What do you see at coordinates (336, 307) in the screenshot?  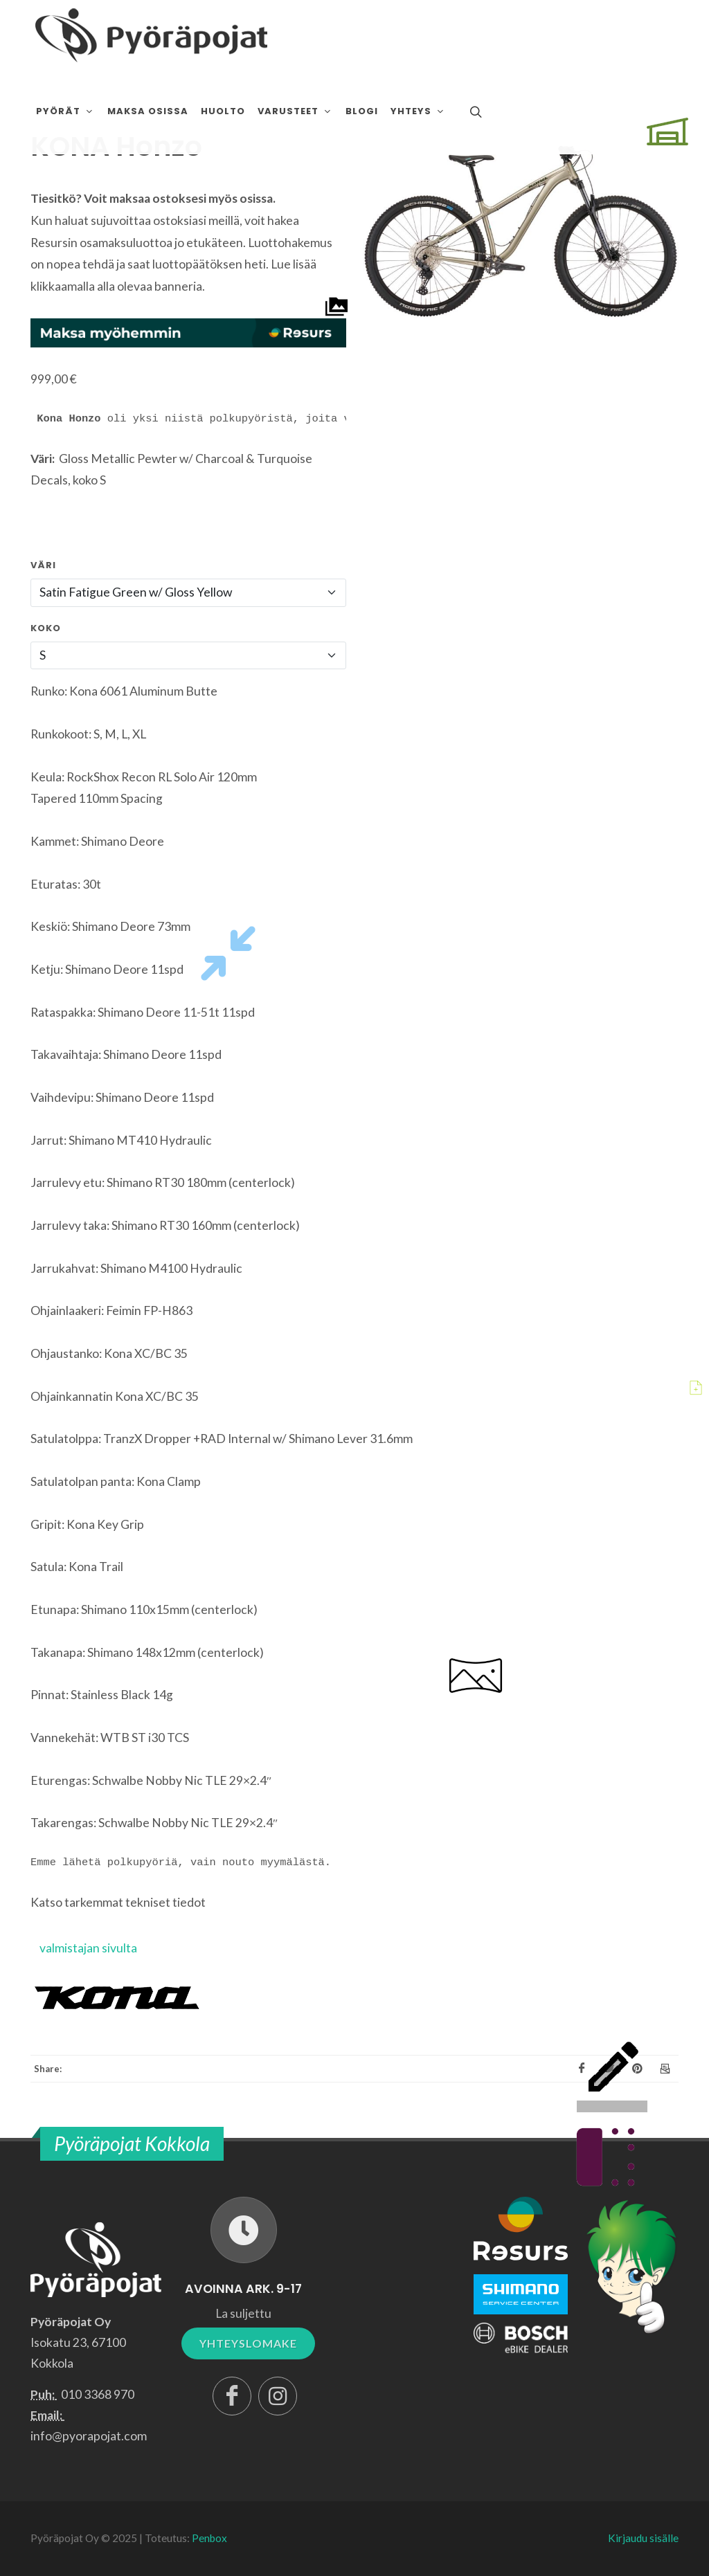 I see `access photo and video library` at bounding box center [336, 307].